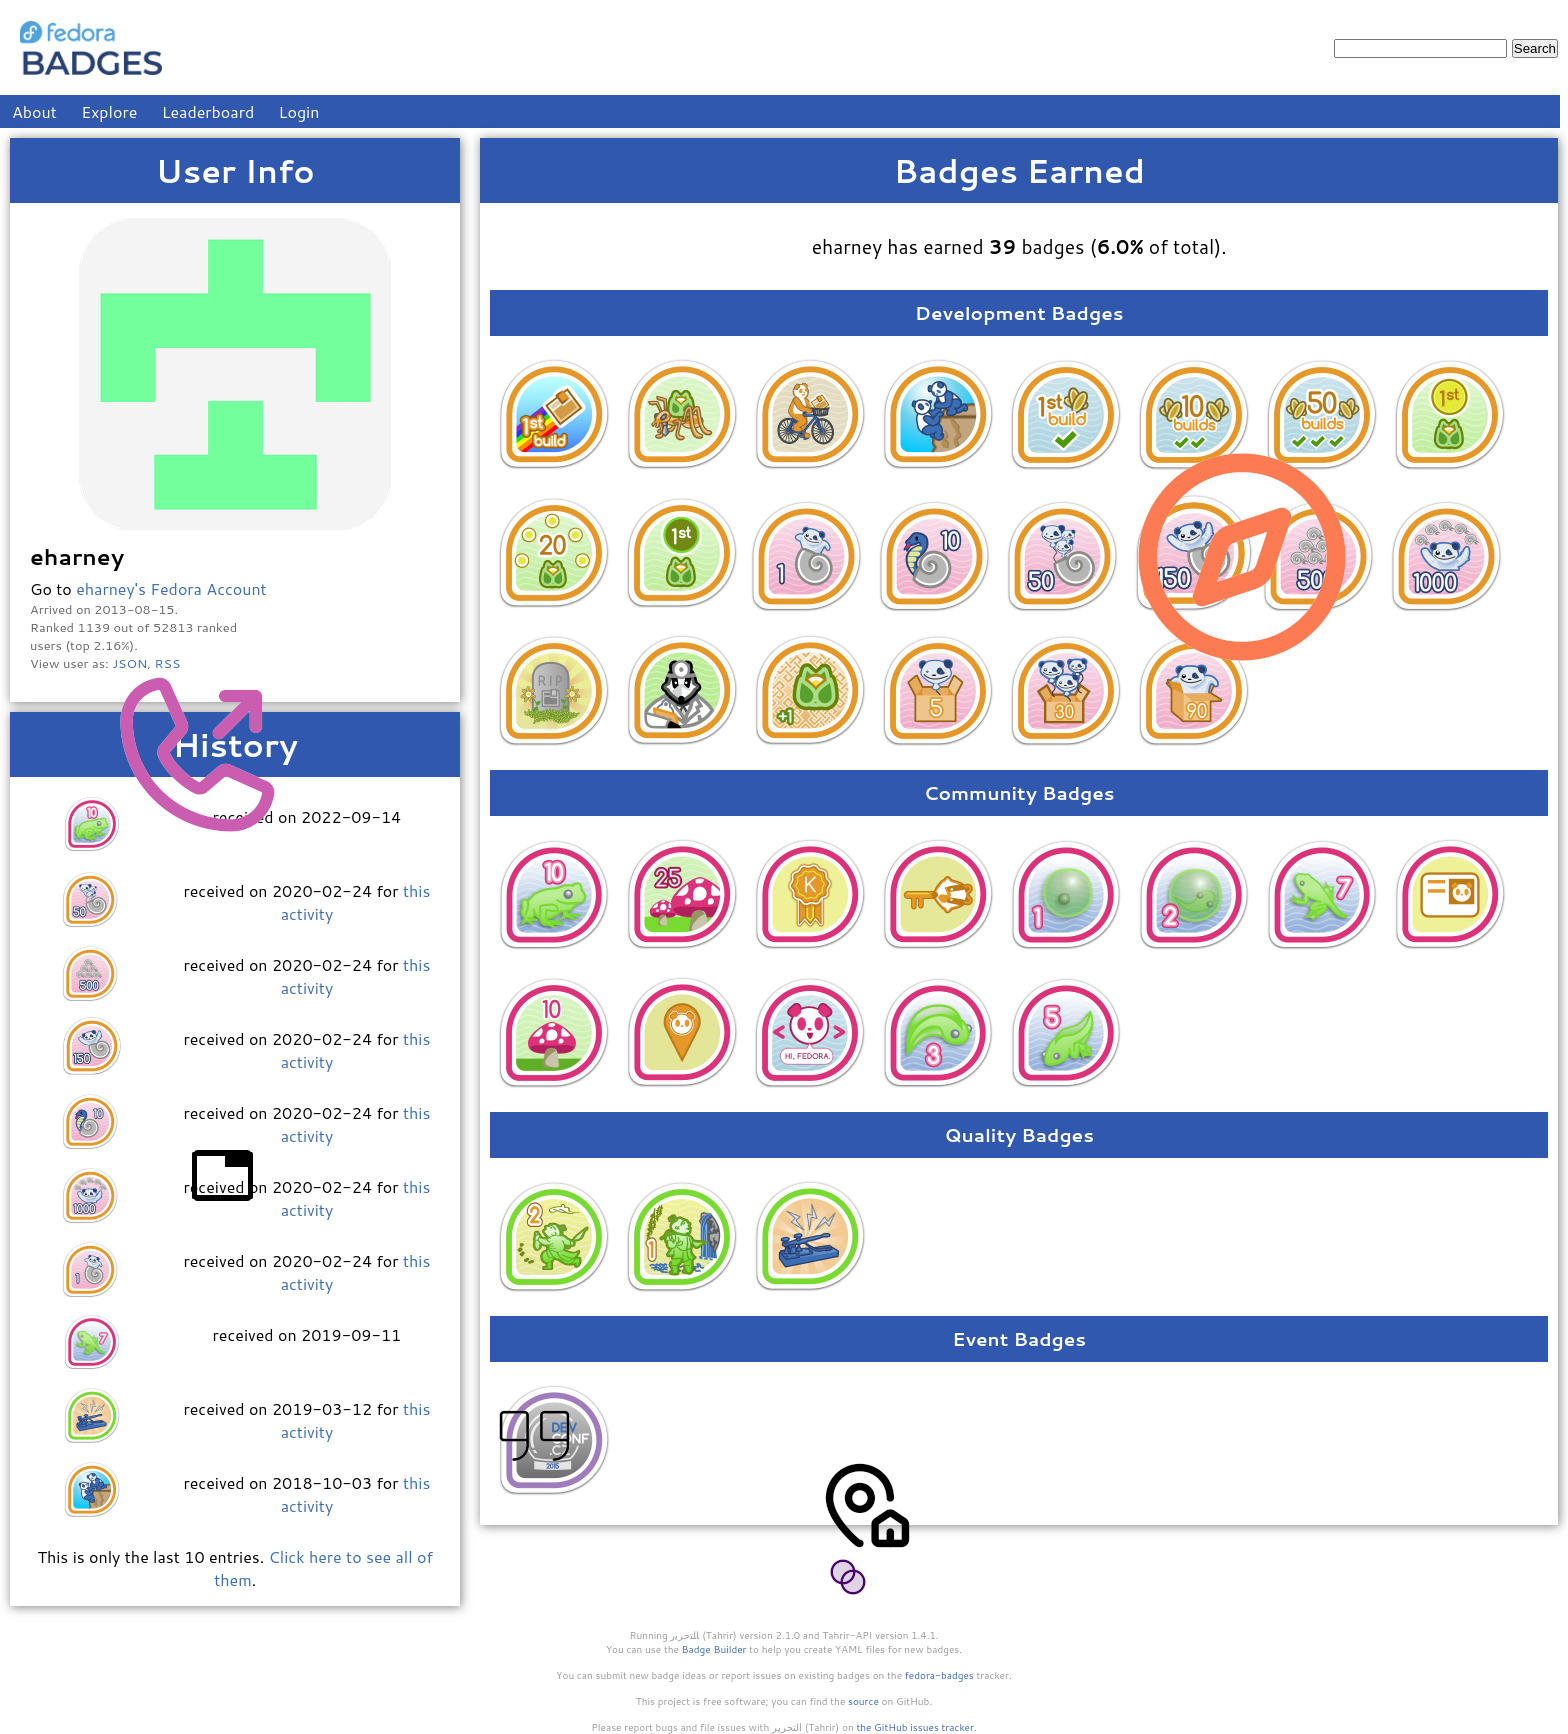  What do you see at coordinates (534, 1434) in the screenshot?
I see `view testimonials or quotes` at bounding box center [534, 1434].